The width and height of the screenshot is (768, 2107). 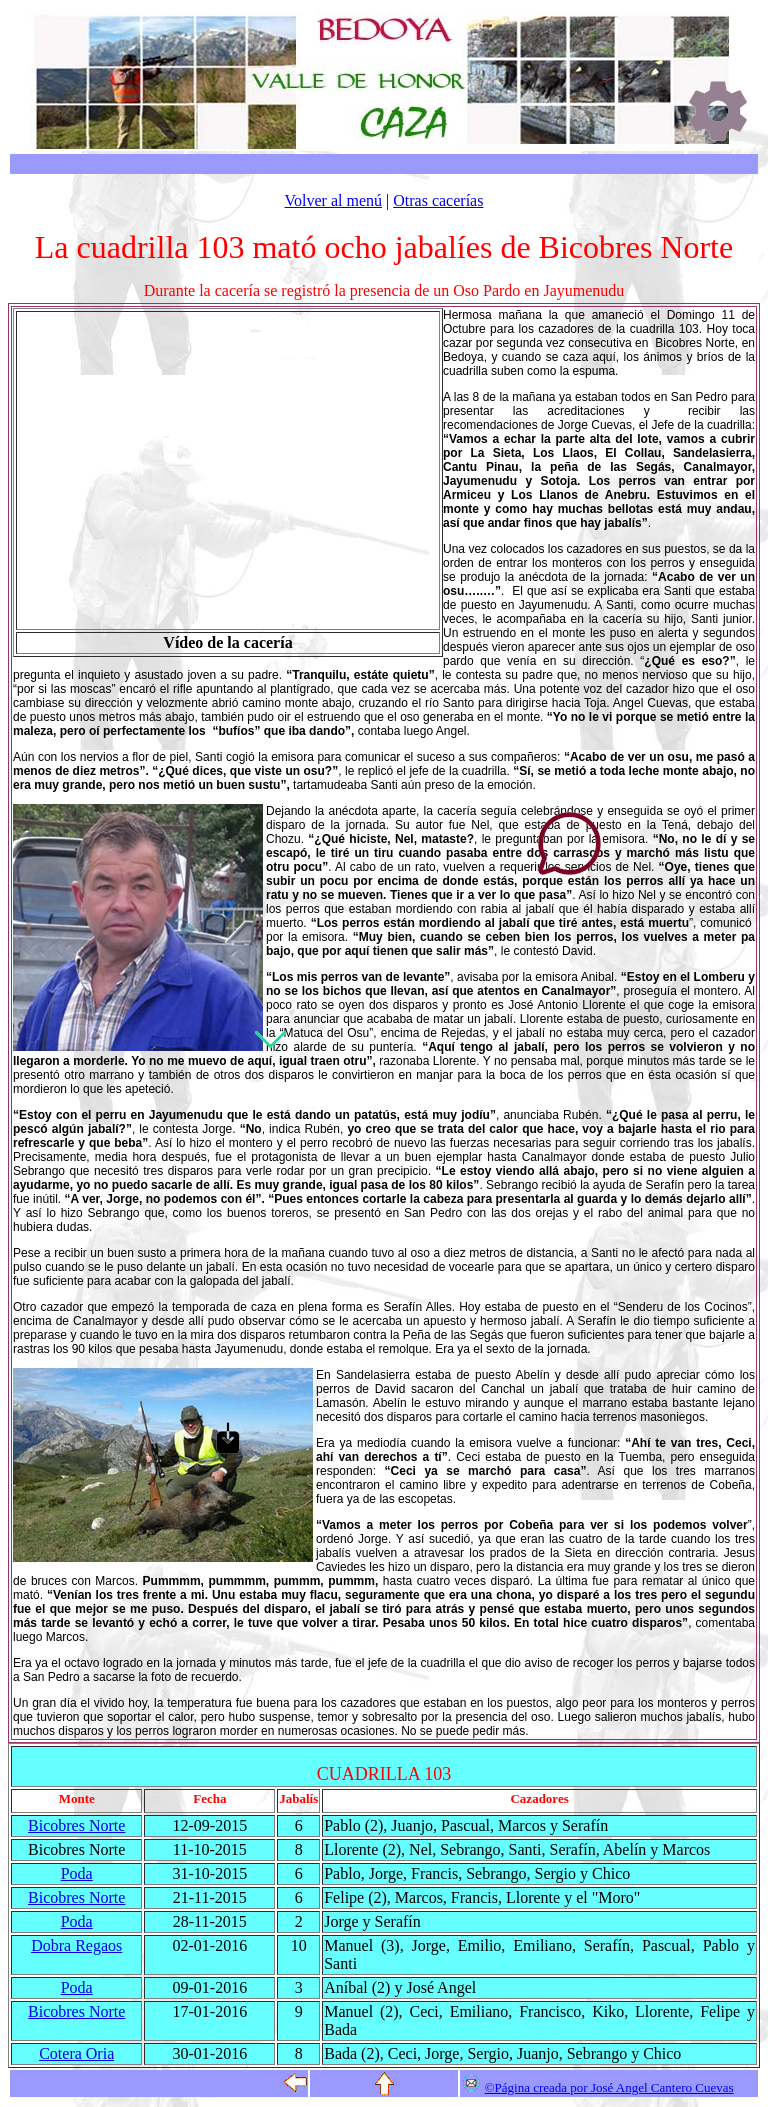 What do you see at coordinates (270, 1039) in the screenshot?
I see `expand a dropdown menu or section` at bounding box center [270, 1039].